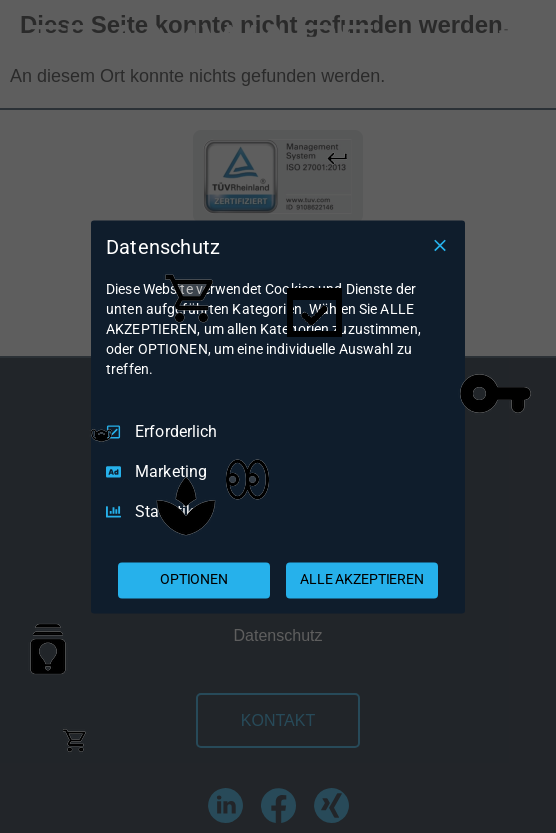 This screenshot has height=833, width=556. What do you see at coordinates (75, 740) in the screenshot?
I see `view nearby grocery stores` at bounding box center [75, 740].